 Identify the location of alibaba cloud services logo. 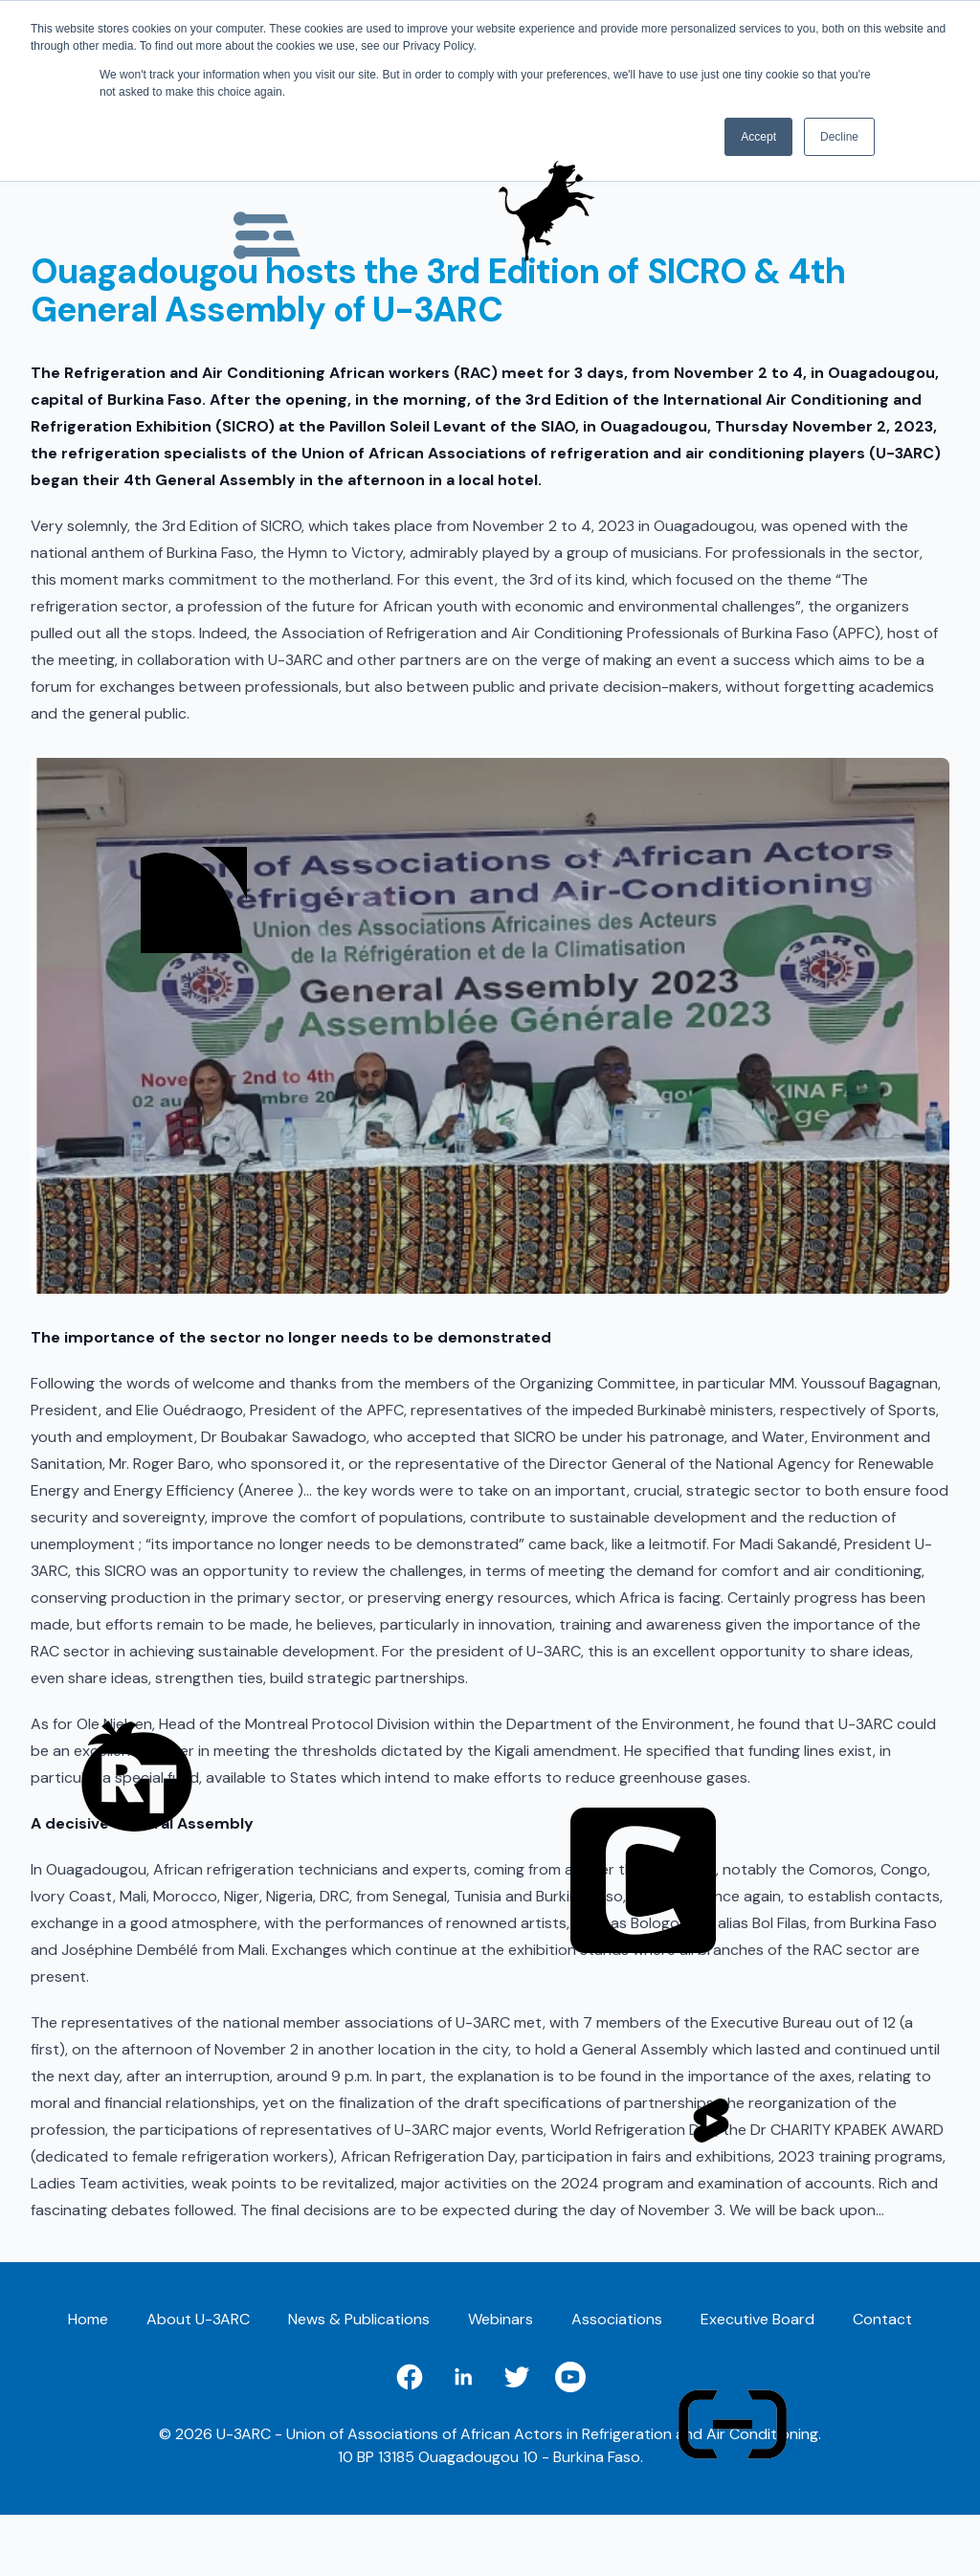
(732, 2424).